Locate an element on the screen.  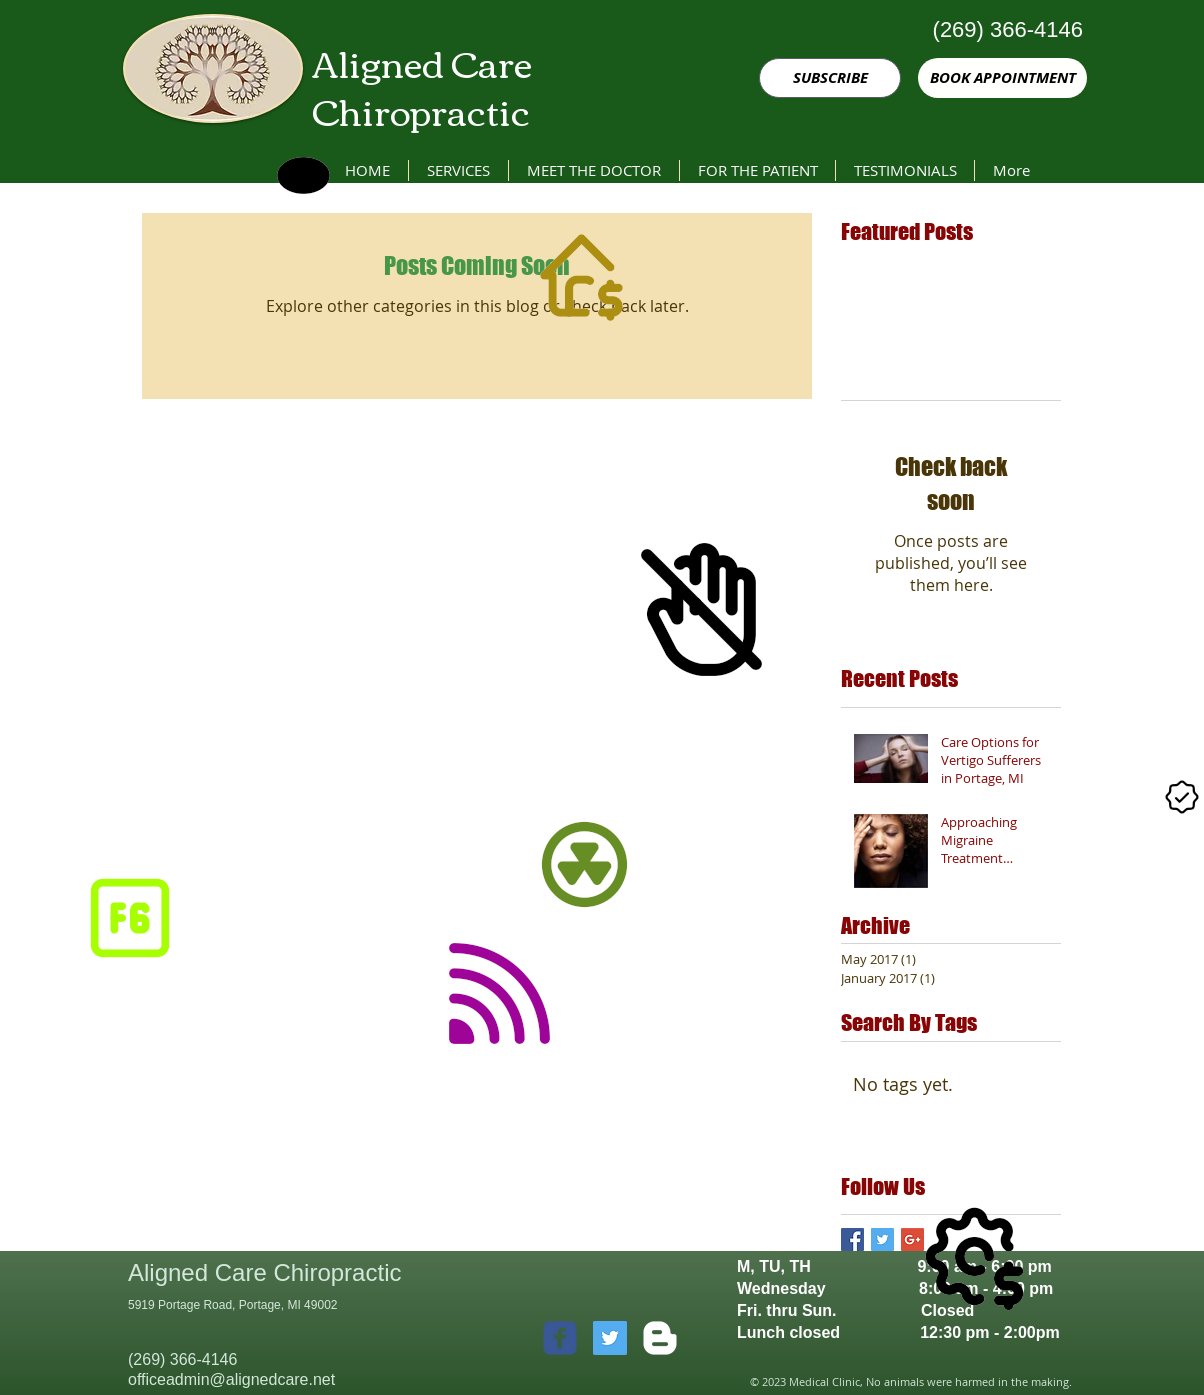
verified or authenticated status is located at coordinates (1182, 797).